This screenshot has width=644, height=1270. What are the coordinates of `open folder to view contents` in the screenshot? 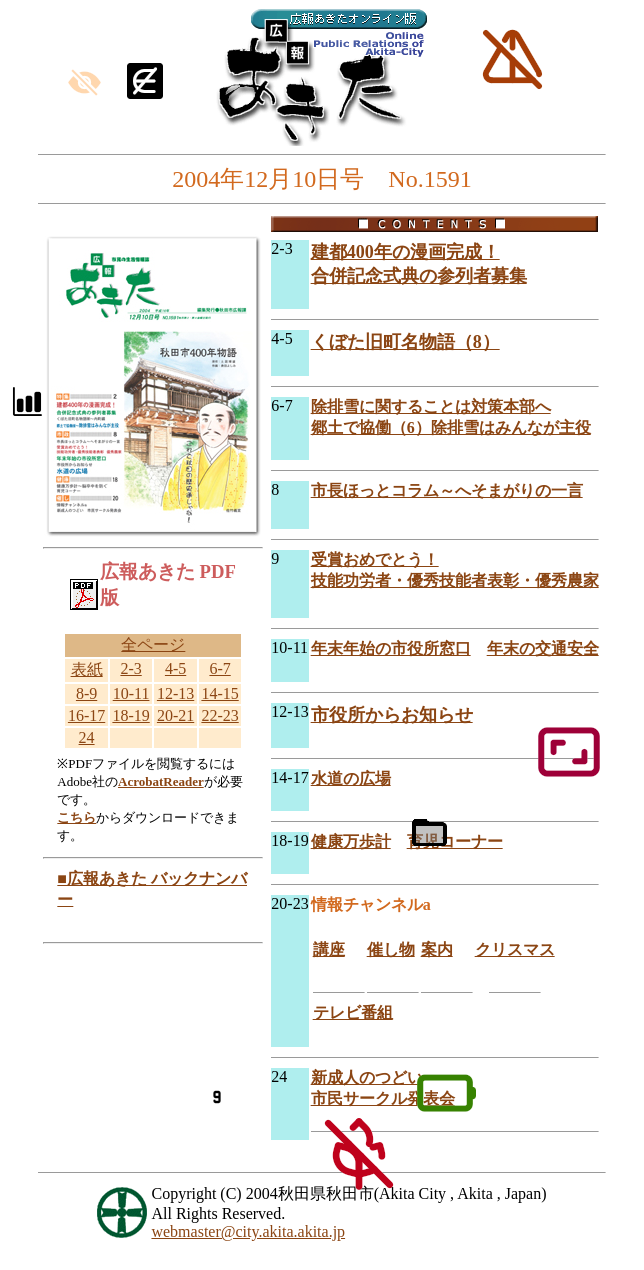 It's located at (429, 832).